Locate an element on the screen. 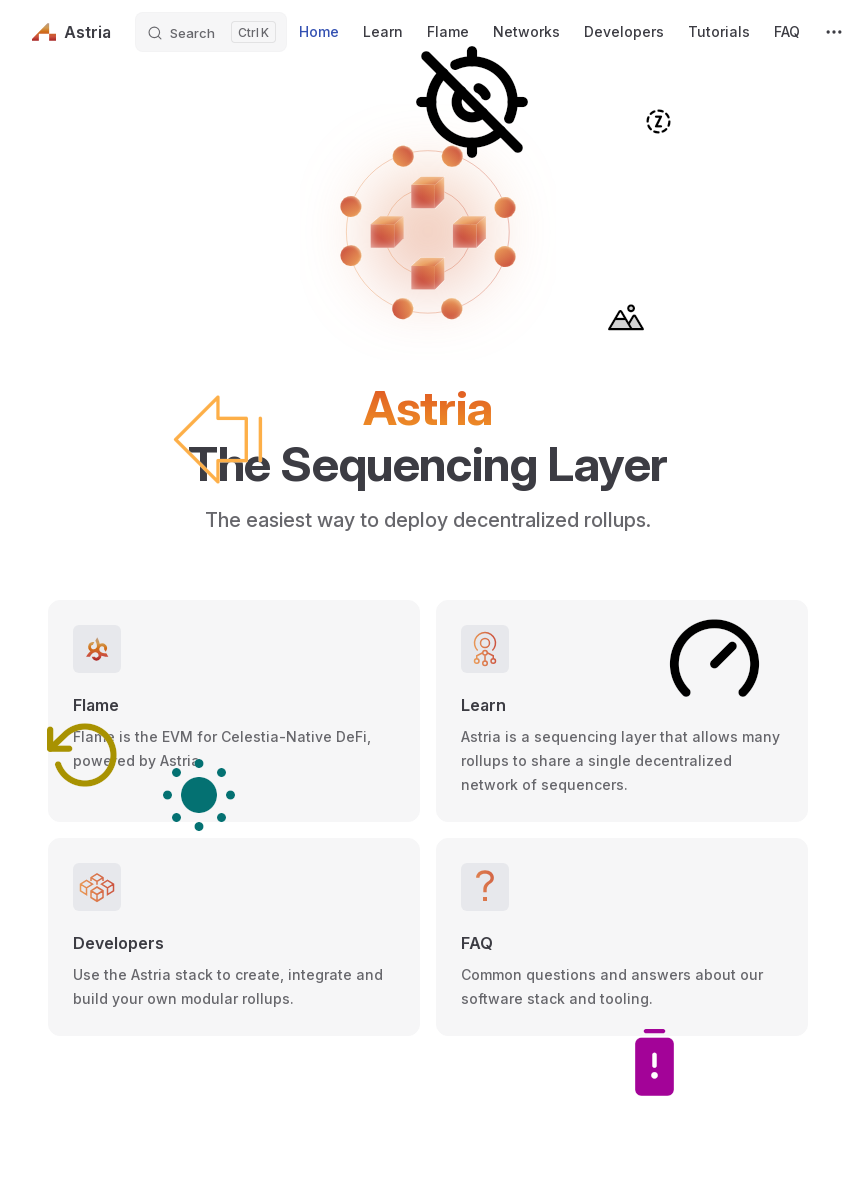 This screenshot has height=1188, width=856. test internet connection speed is located at coordinates (714, 659).